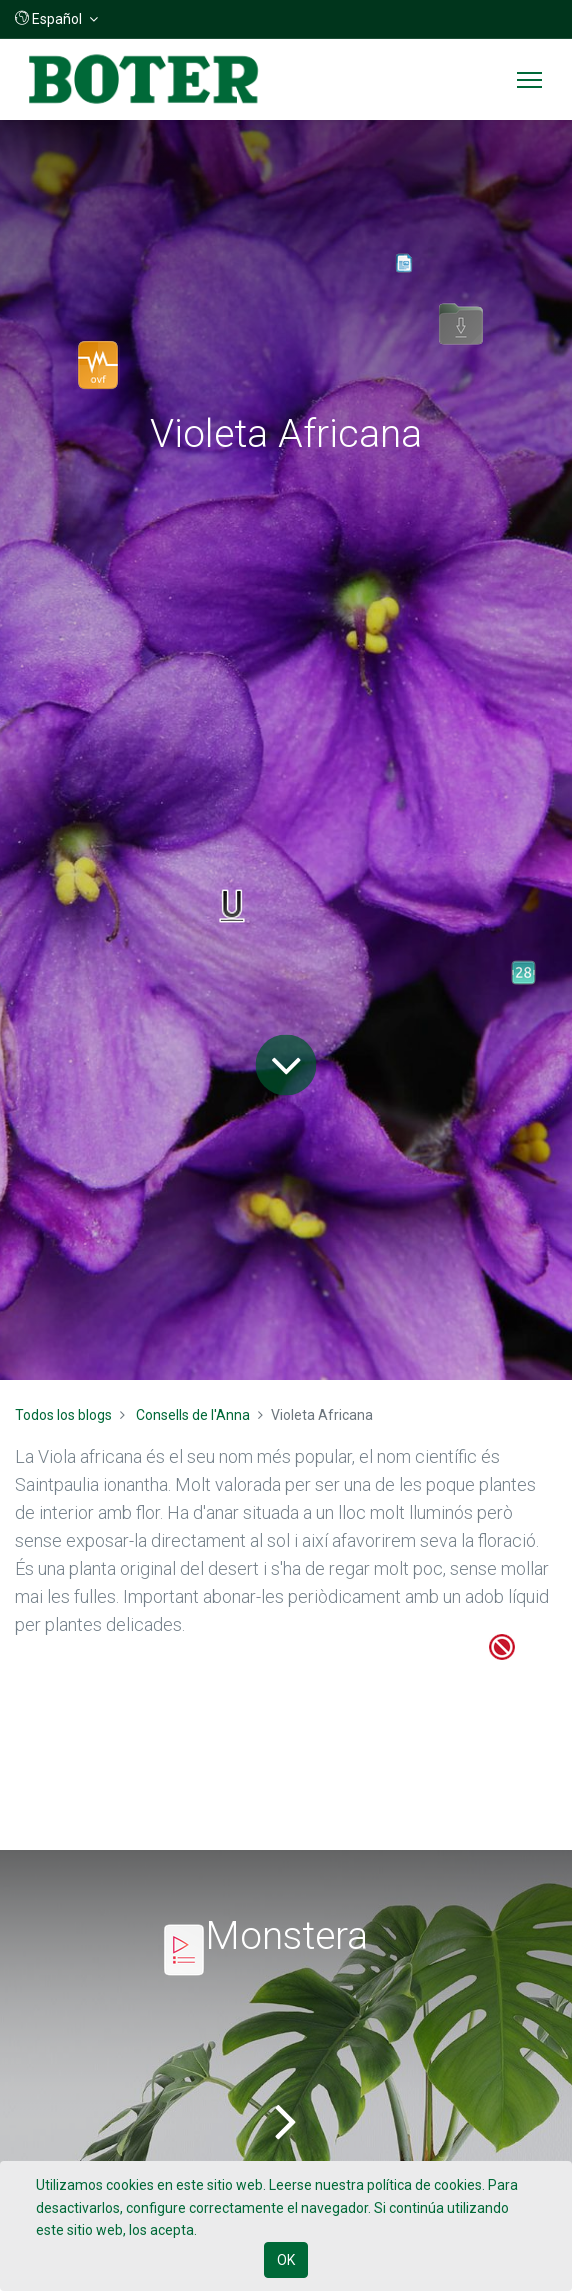 The image size is (572, 2291). Describe the element at coordinates (523, 972) in the screenshot. I see `open the calendar app` at that location.